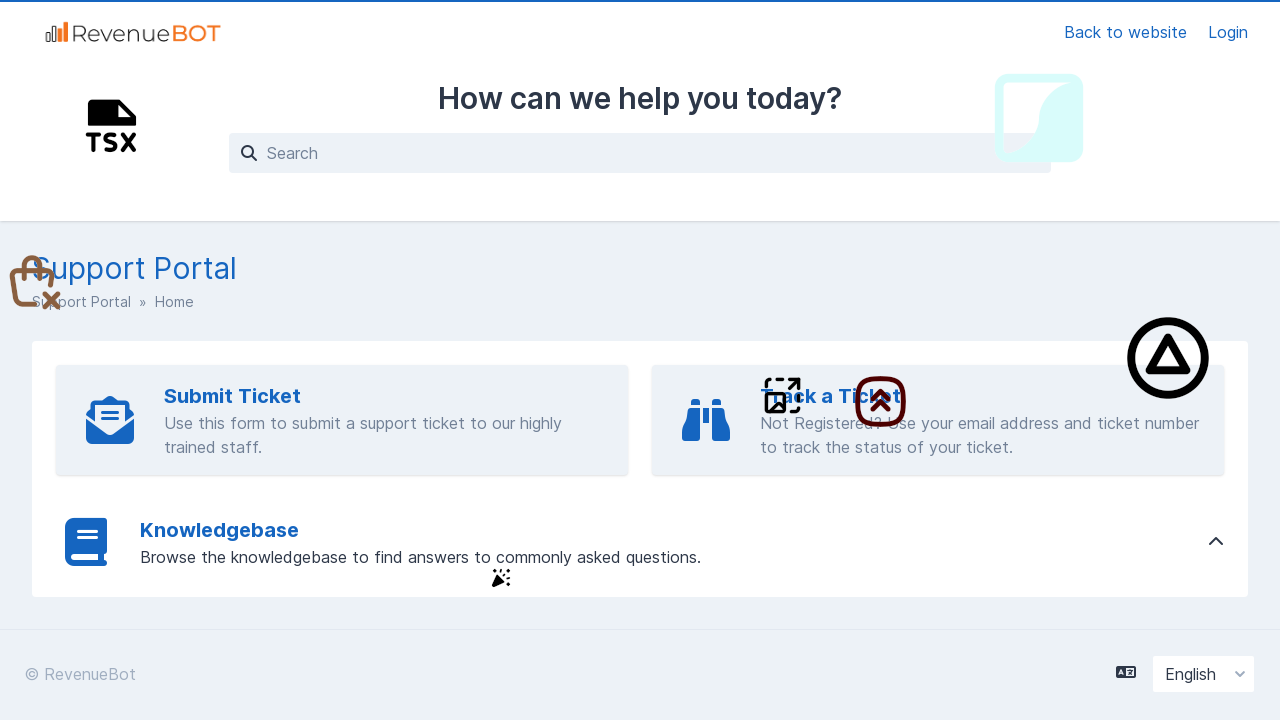 The width and height of the screenshot is (1280, 720). I want to click on open a TypeScript JSX file, so click(112, 128).